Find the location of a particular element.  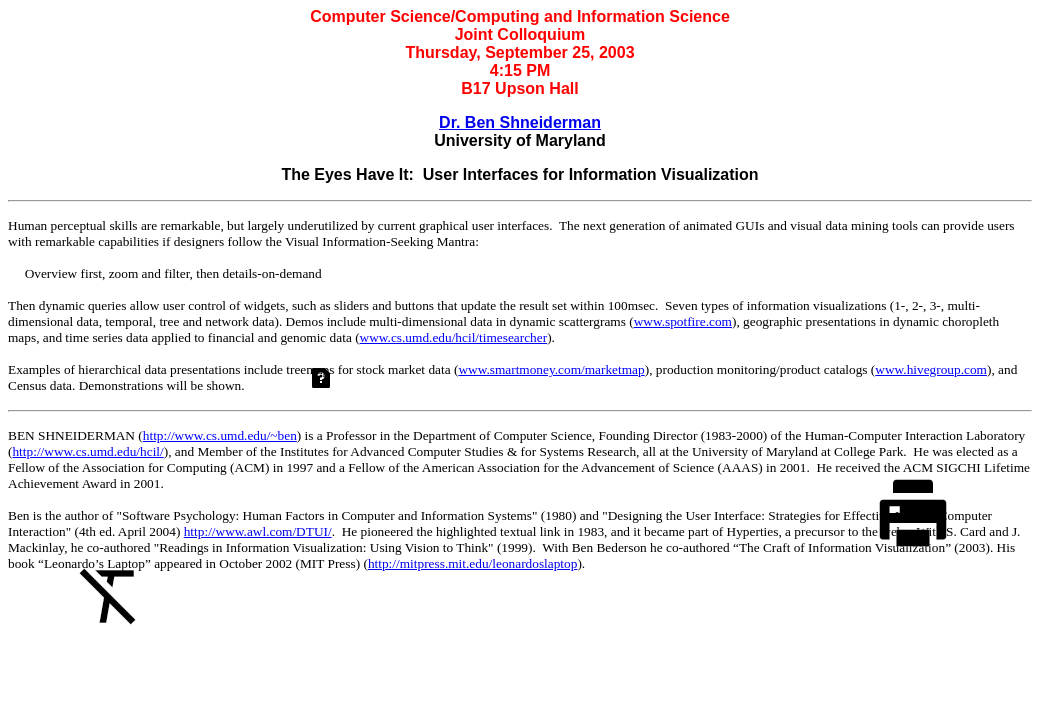

print the current document is located at coordinates (913, 513).